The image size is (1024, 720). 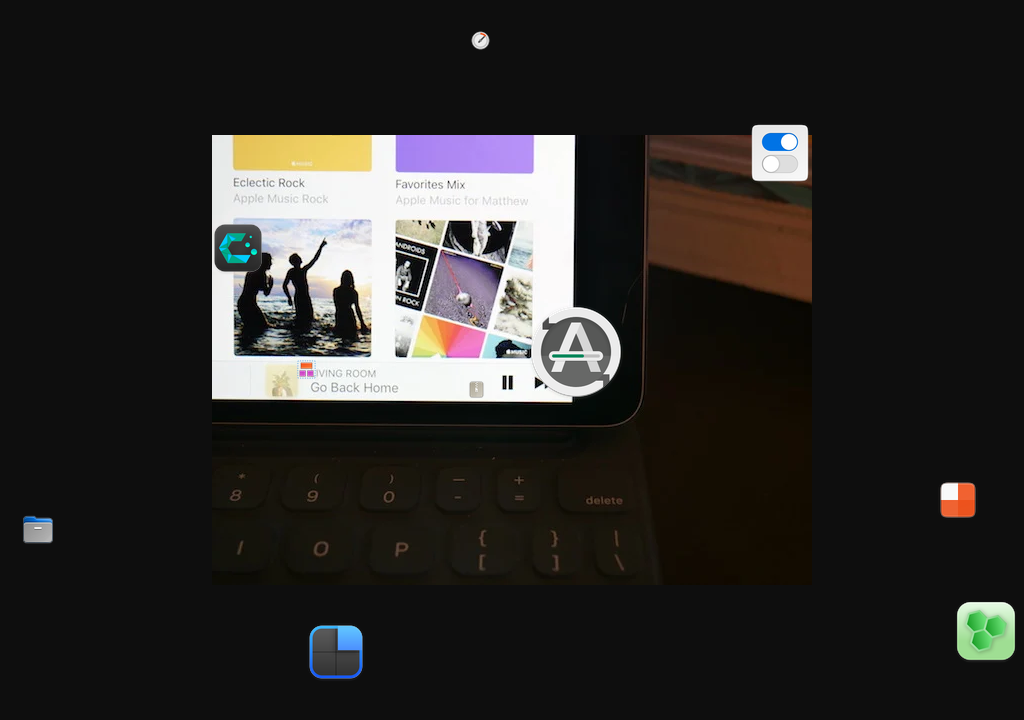 I want to click on switch to workspace in the top-right position, so click(x=336, y=652).